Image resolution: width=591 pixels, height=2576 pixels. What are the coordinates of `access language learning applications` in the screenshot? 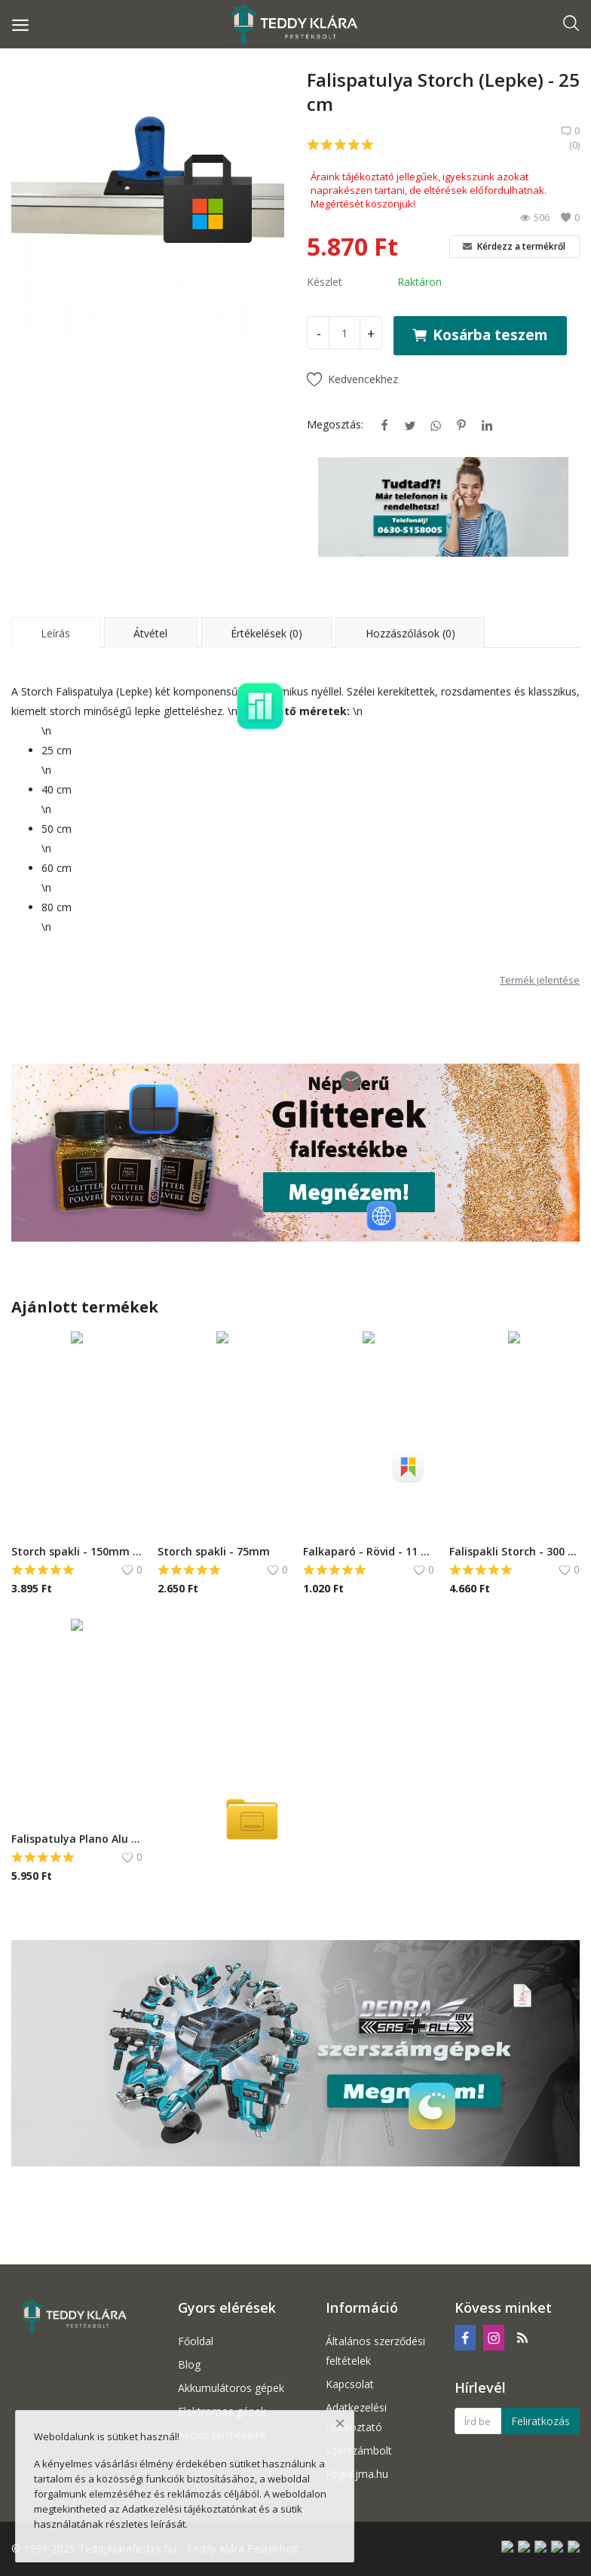 It's located at (381, 1216).